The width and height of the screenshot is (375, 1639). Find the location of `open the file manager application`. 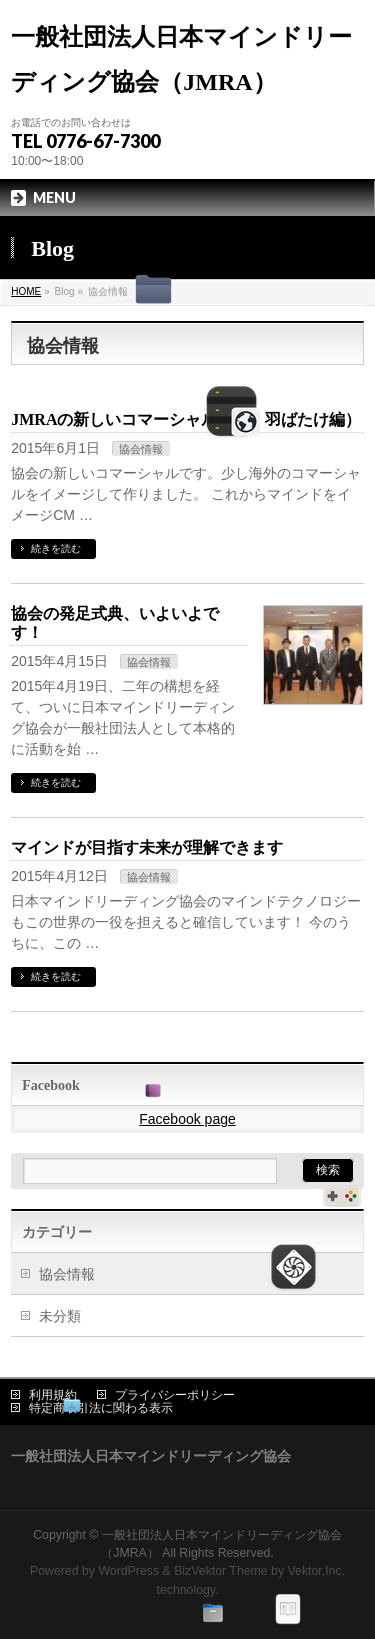

open the file manager application is located at coordinates (213, 1613).